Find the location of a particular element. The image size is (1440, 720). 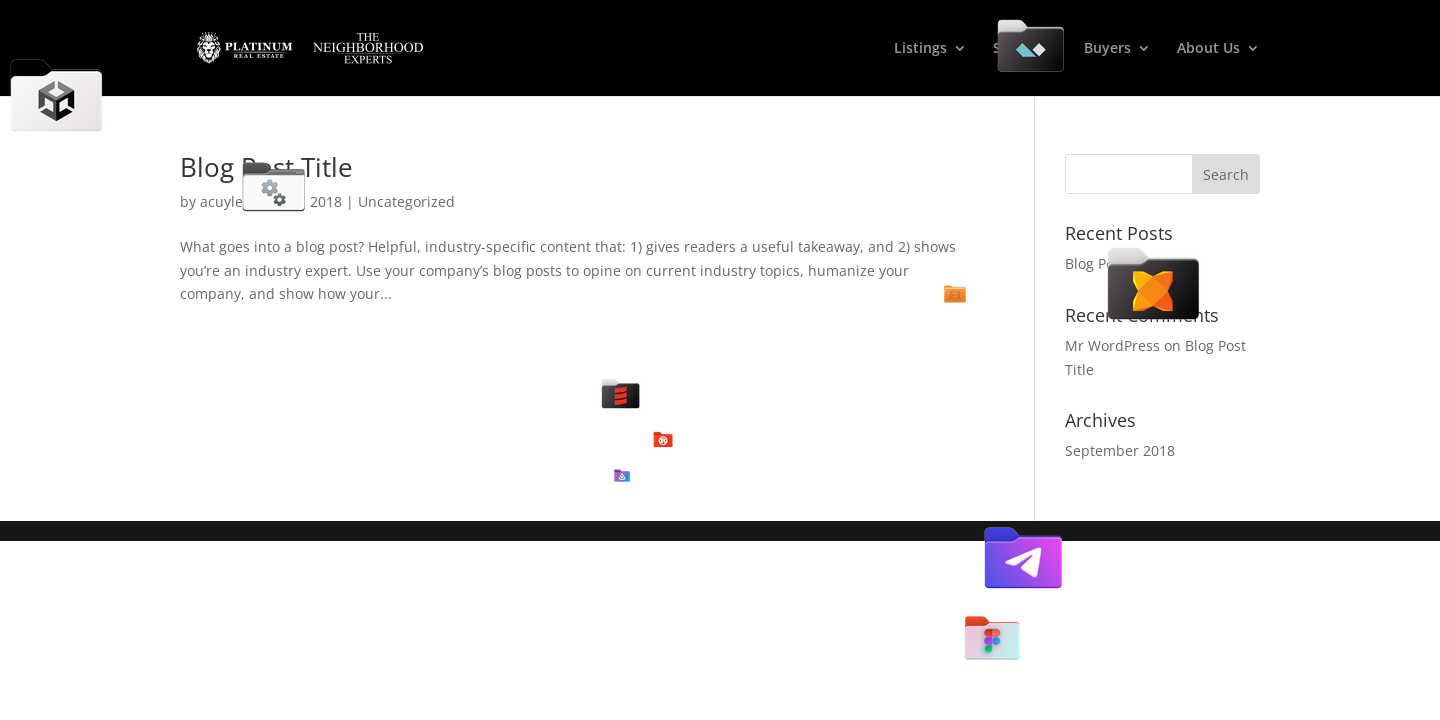

folder containing batch files or scripts is located at coordinates (273, 188).